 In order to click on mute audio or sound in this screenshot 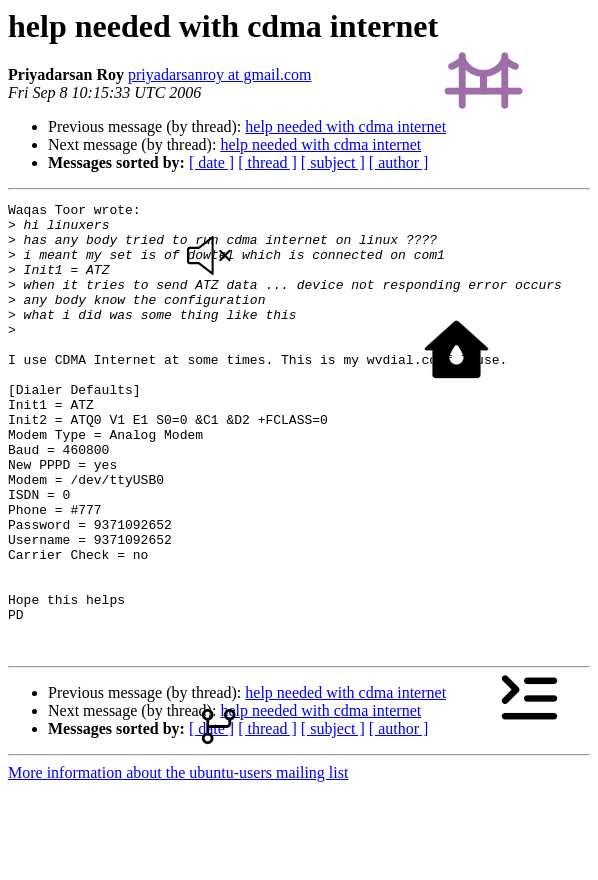, I will do `click(206, 255)`.